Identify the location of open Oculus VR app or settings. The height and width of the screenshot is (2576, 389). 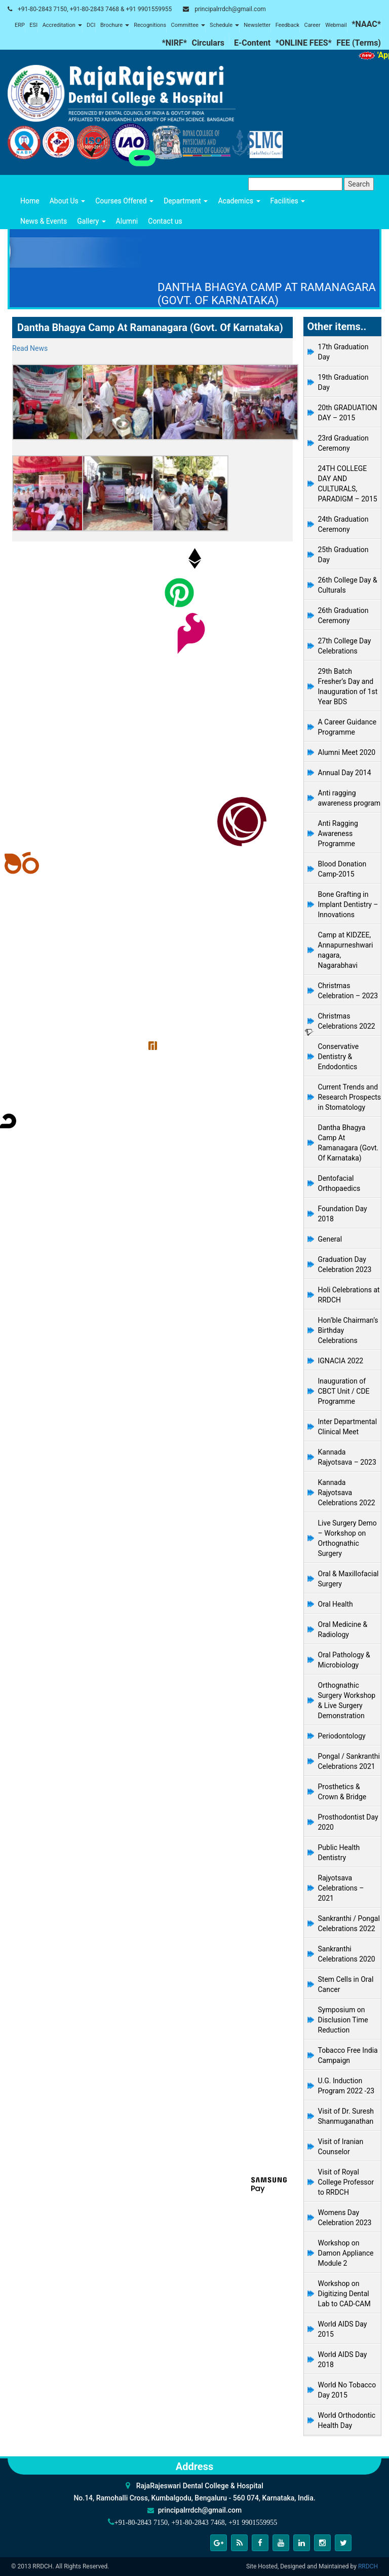
(142, 158).